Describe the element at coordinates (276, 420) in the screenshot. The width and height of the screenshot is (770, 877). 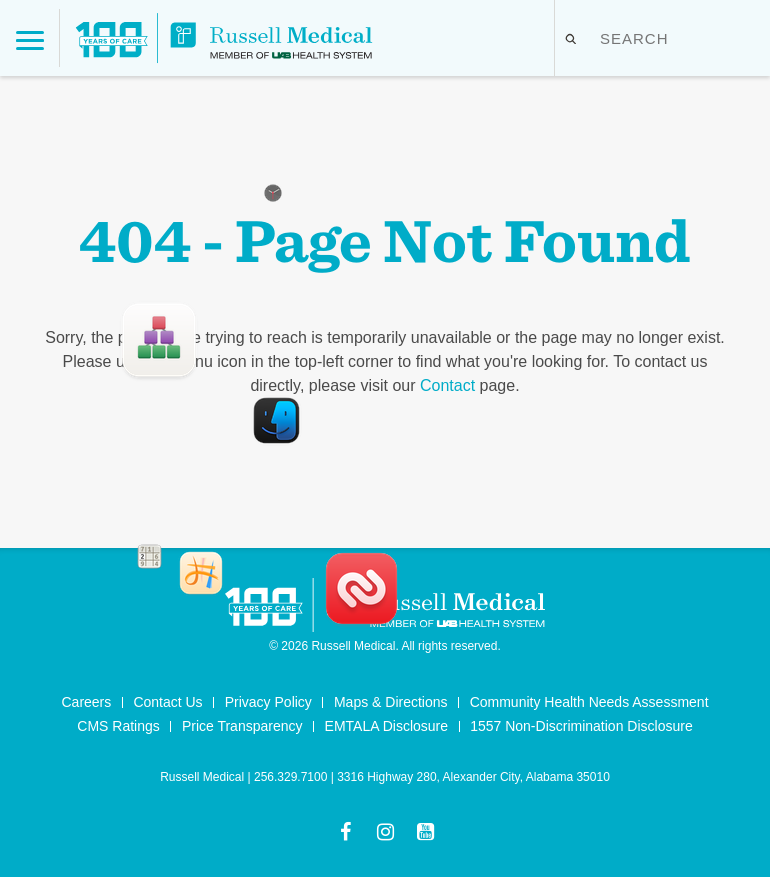
I see `open Finder to browse files and folders` at that location.